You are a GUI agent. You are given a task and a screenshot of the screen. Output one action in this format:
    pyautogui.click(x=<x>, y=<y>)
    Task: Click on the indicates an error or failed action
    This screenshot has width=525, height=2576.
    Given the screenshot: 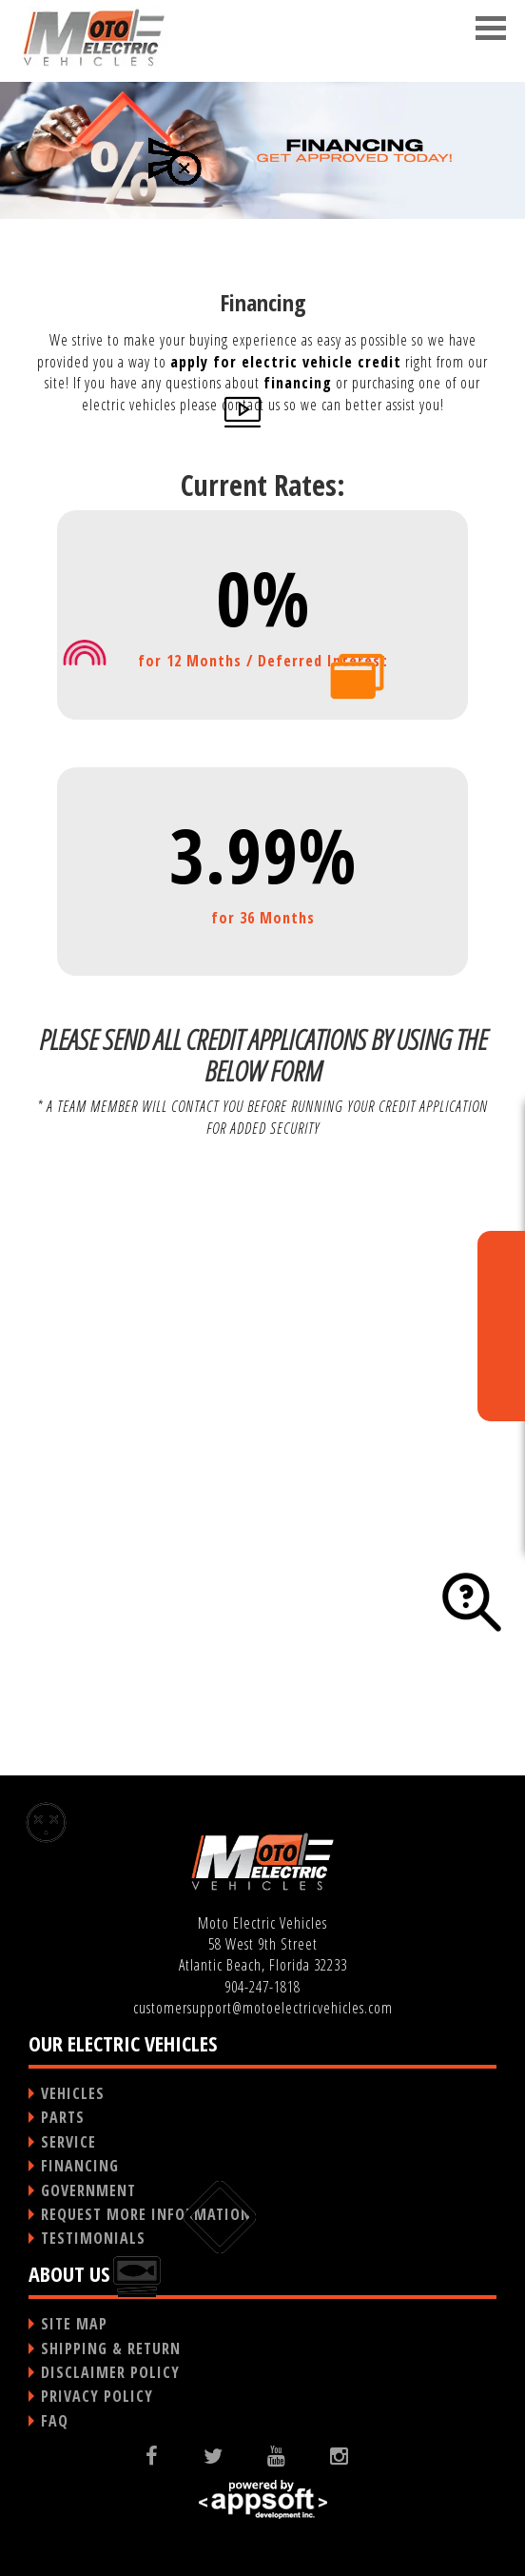 What is the action you would take?
    pyautogui.click(x=46, y=1822)
    